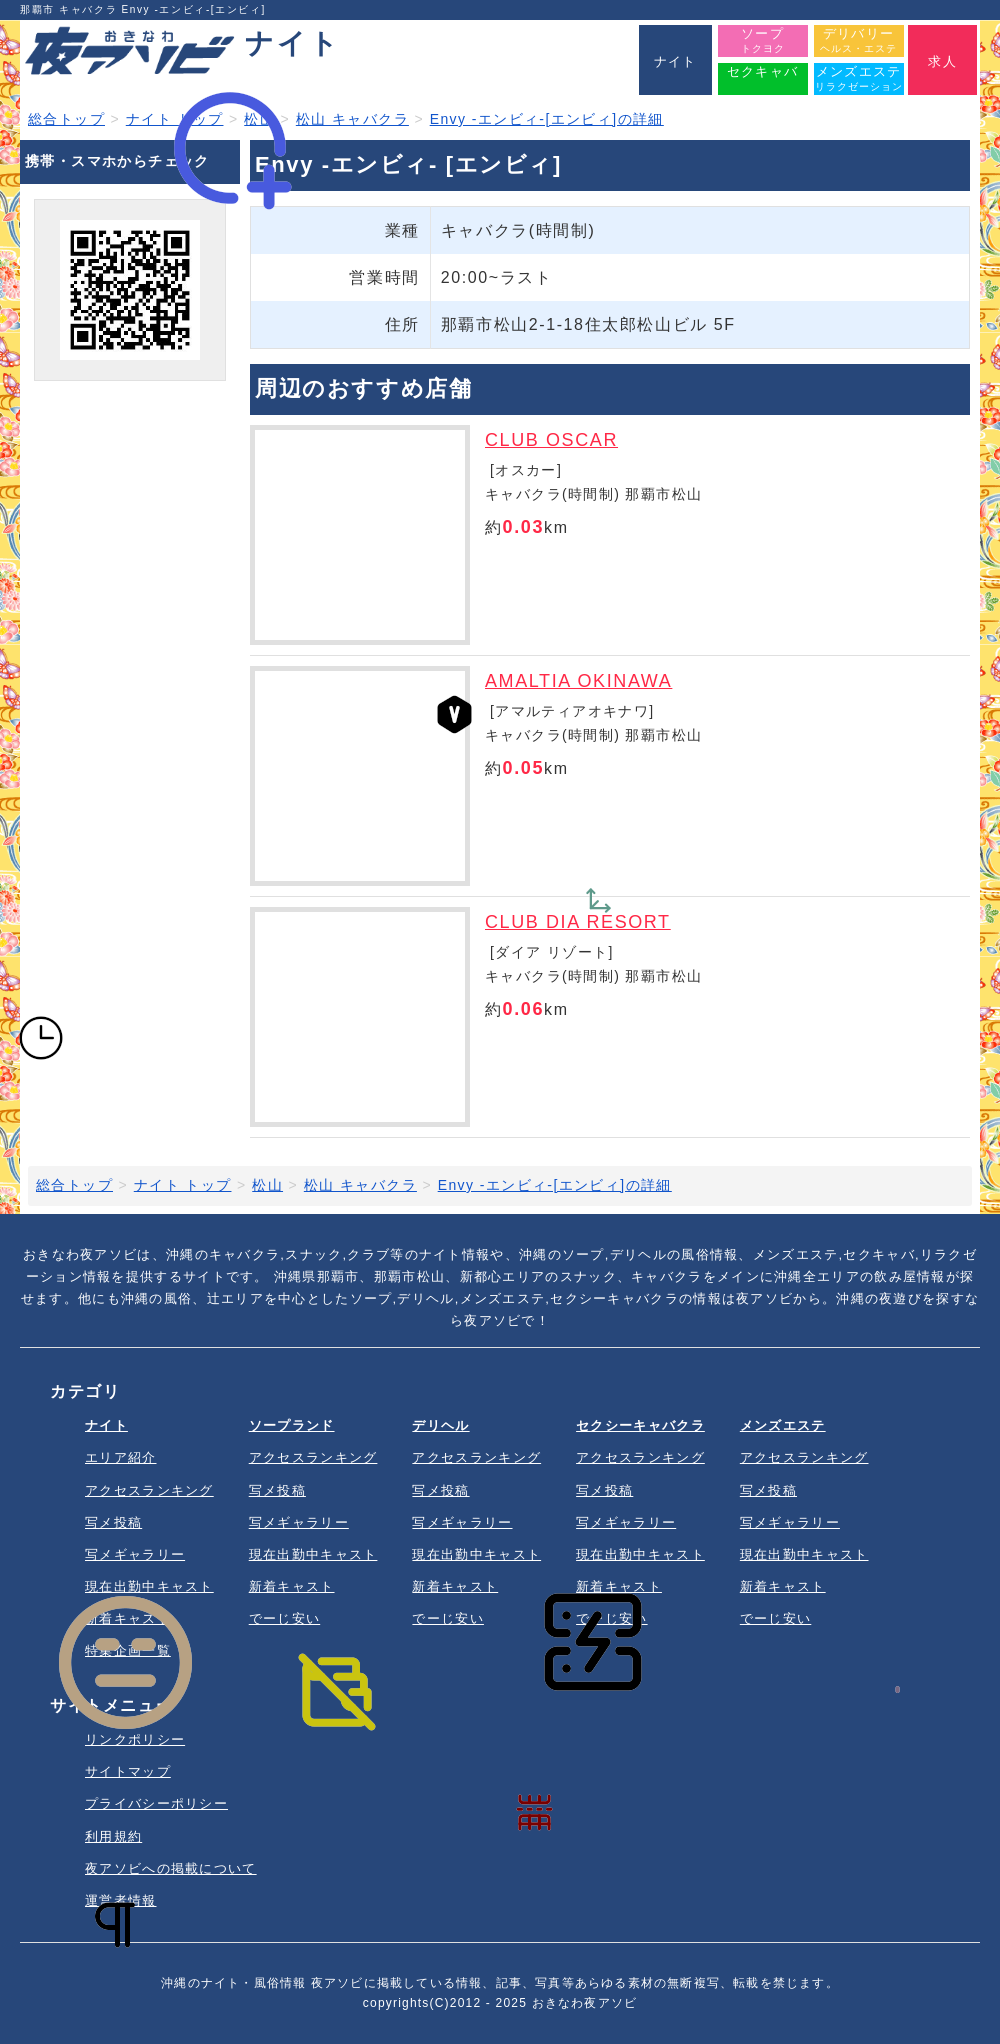  Describe the element at coordinates (337, 1692) in the screenshot. I see `wallet feature unavailable or disabled` at that location.